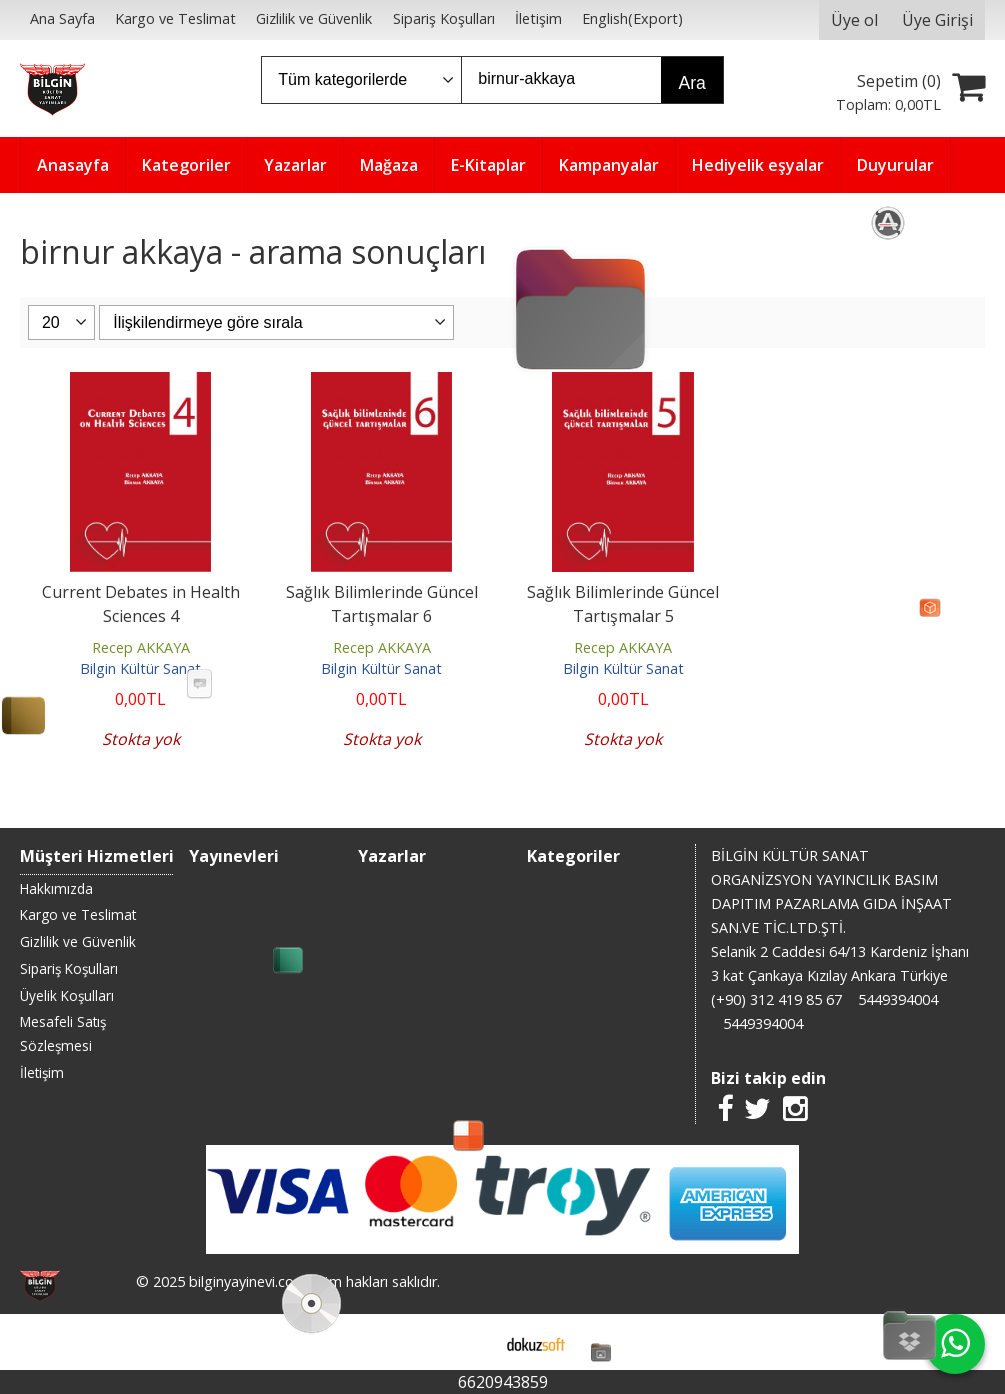 The width and height of the screenshot is (1005, 1394). Describe the element at coordinates (601, 1352) in the screenshot. I see `open your pictures folder` at that location.